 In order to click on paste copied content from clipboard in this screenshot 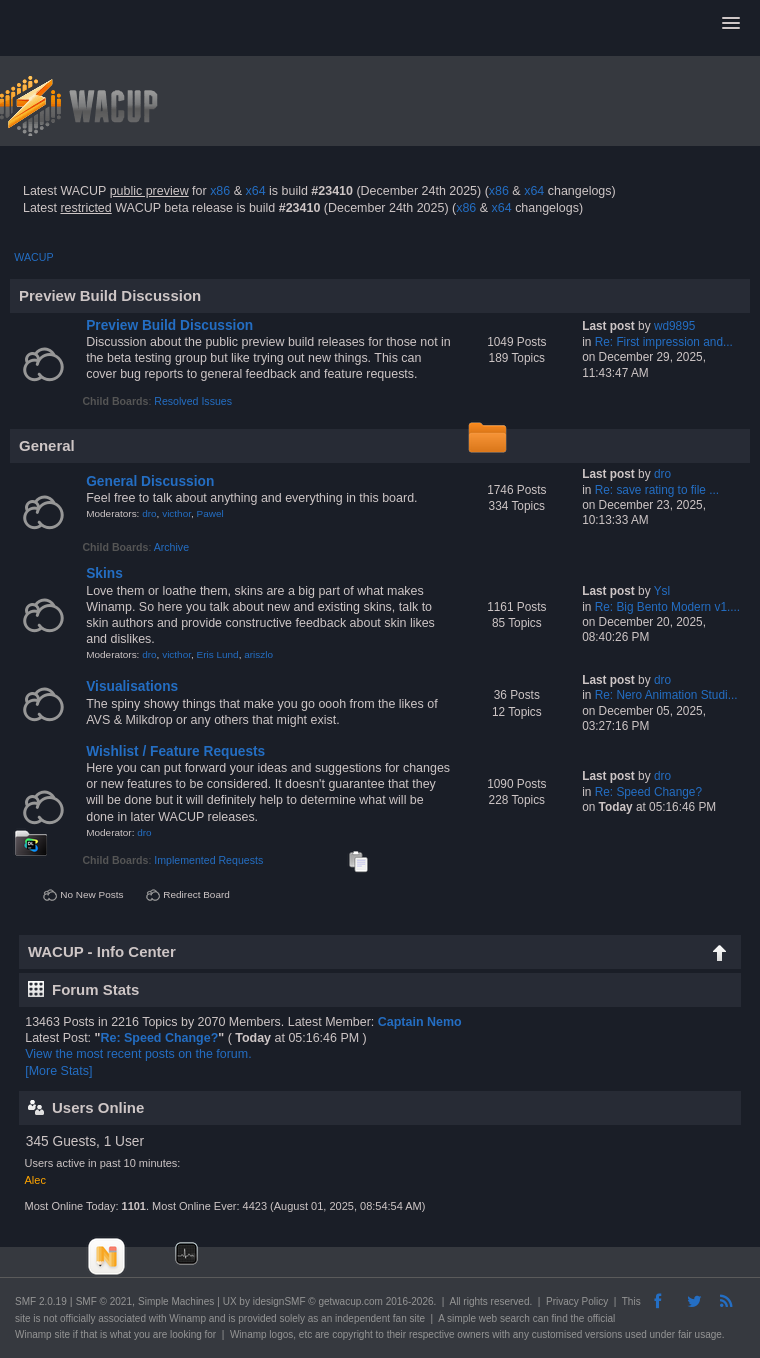, I will do `click(358, 861)`.